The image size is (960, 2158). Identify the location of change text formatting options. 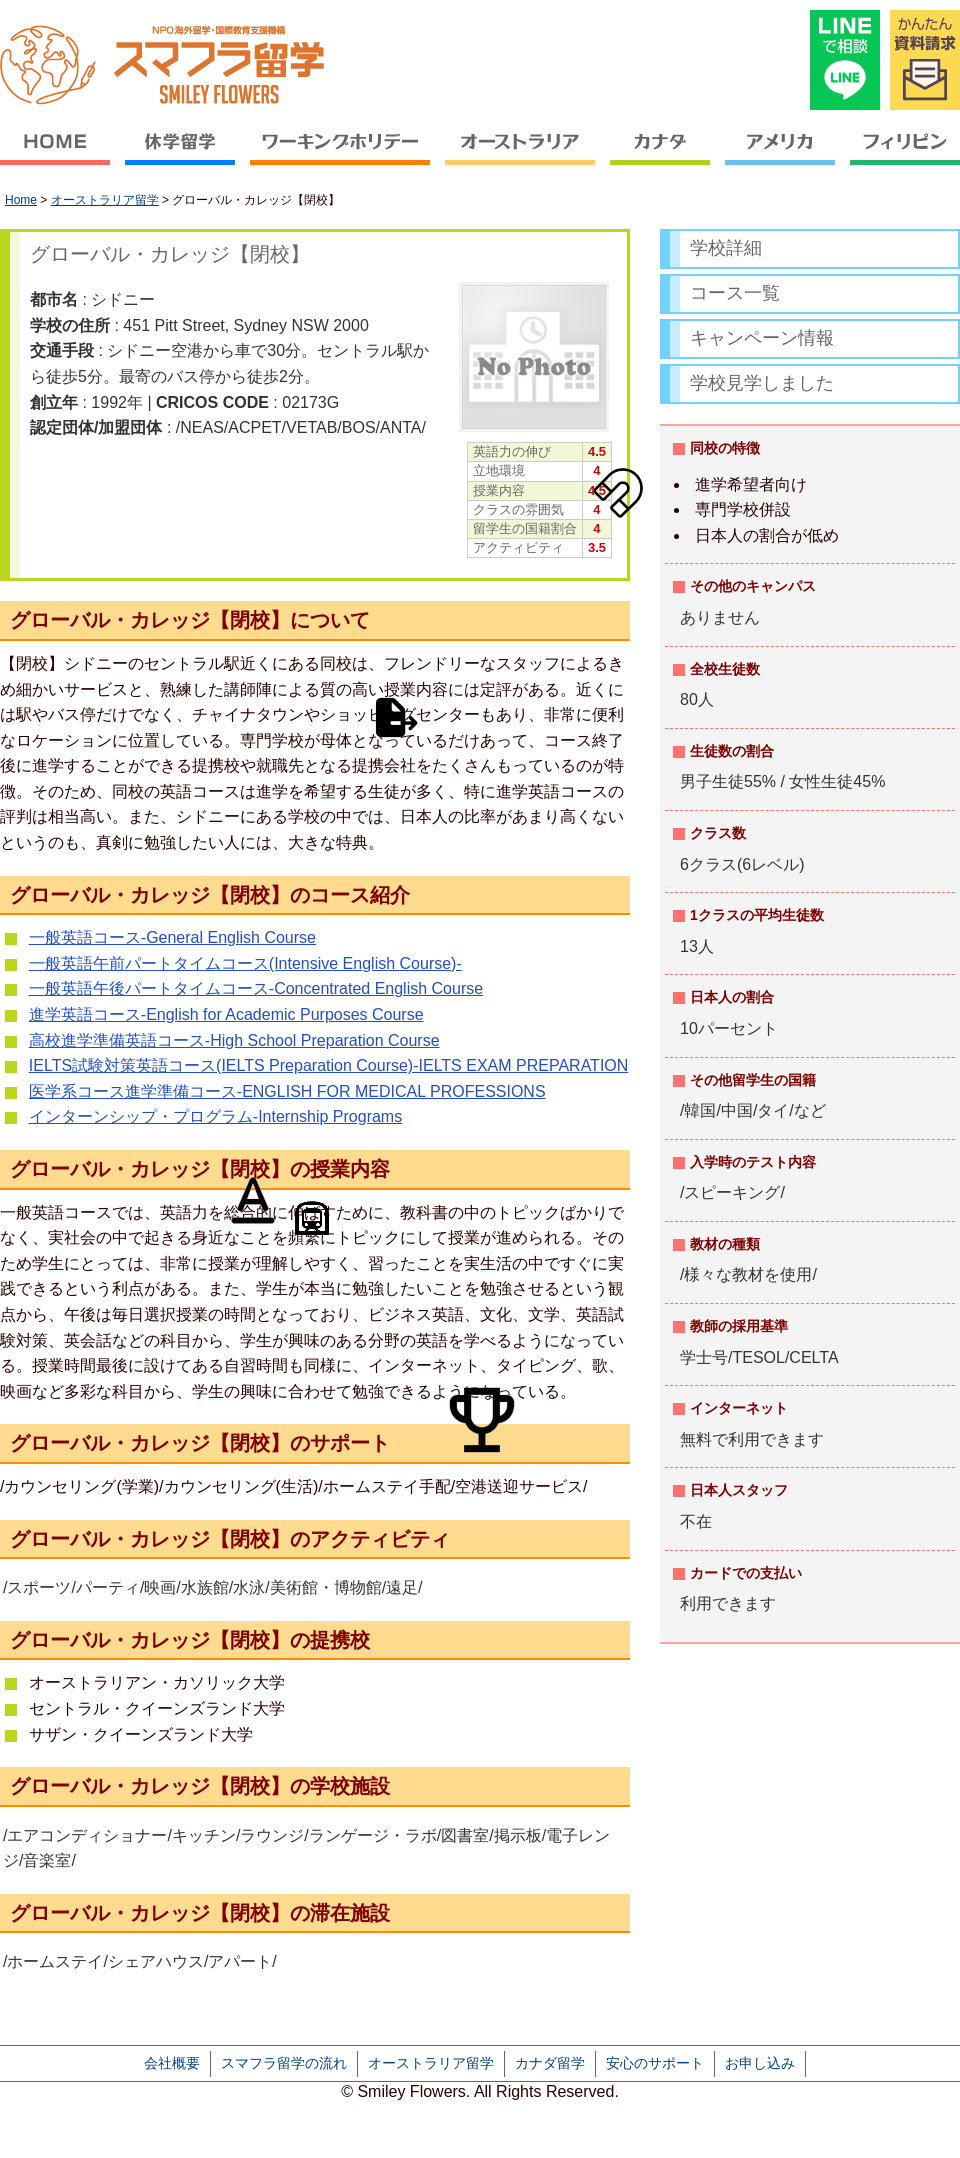
(253, 1202).